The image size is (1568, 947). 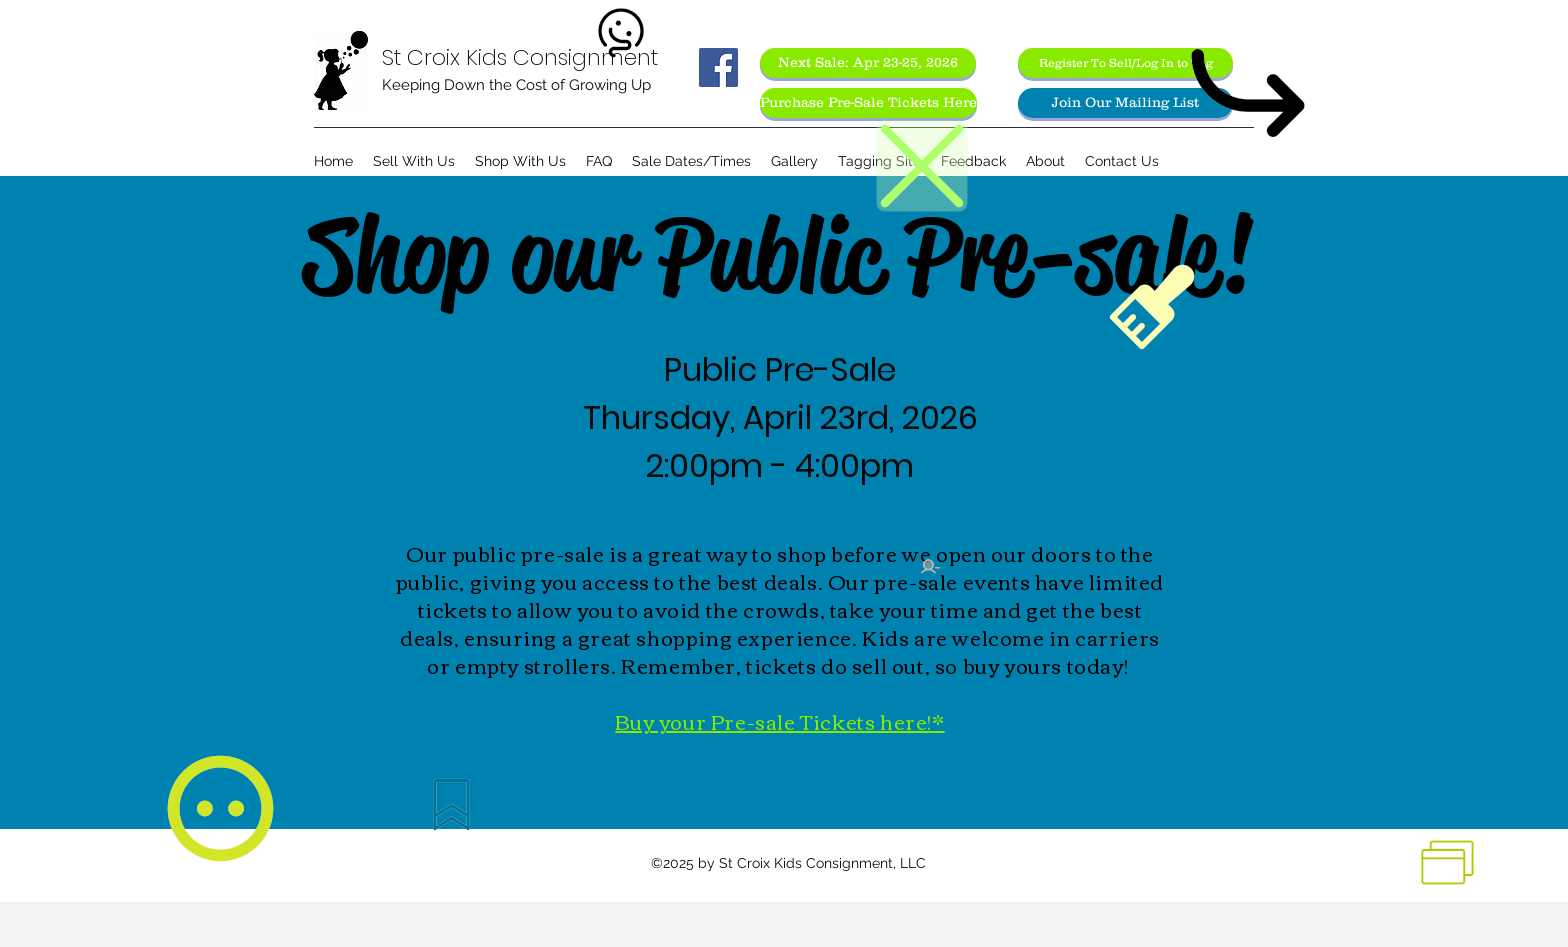 I want to click on open more options menu, so click(x=220, y=808).